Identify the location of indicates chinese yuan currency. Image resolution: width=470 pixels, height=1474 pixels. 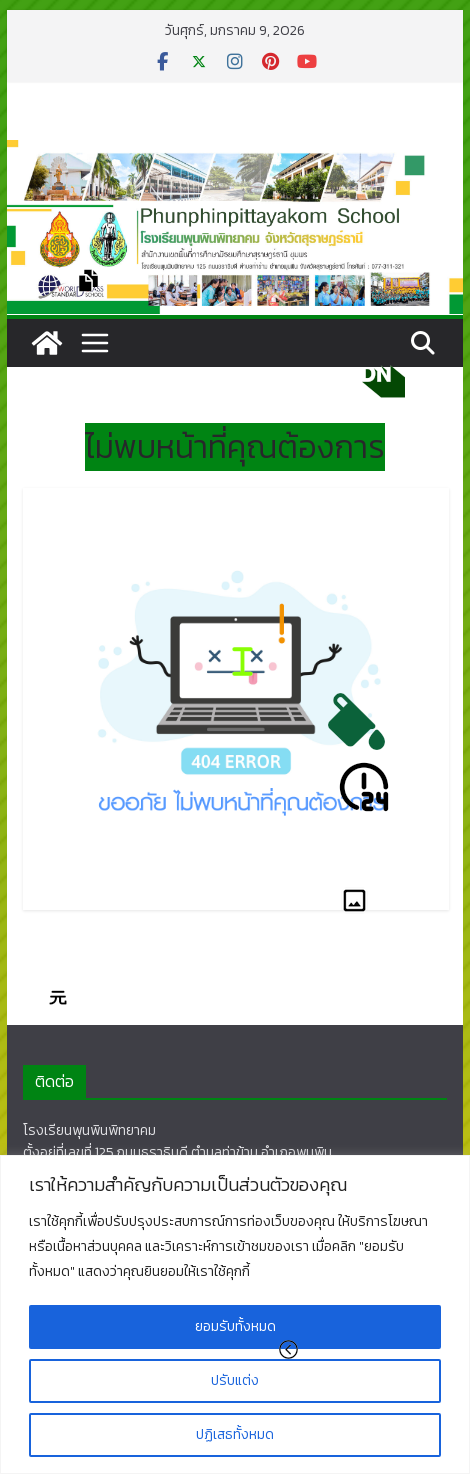
(58, 998).